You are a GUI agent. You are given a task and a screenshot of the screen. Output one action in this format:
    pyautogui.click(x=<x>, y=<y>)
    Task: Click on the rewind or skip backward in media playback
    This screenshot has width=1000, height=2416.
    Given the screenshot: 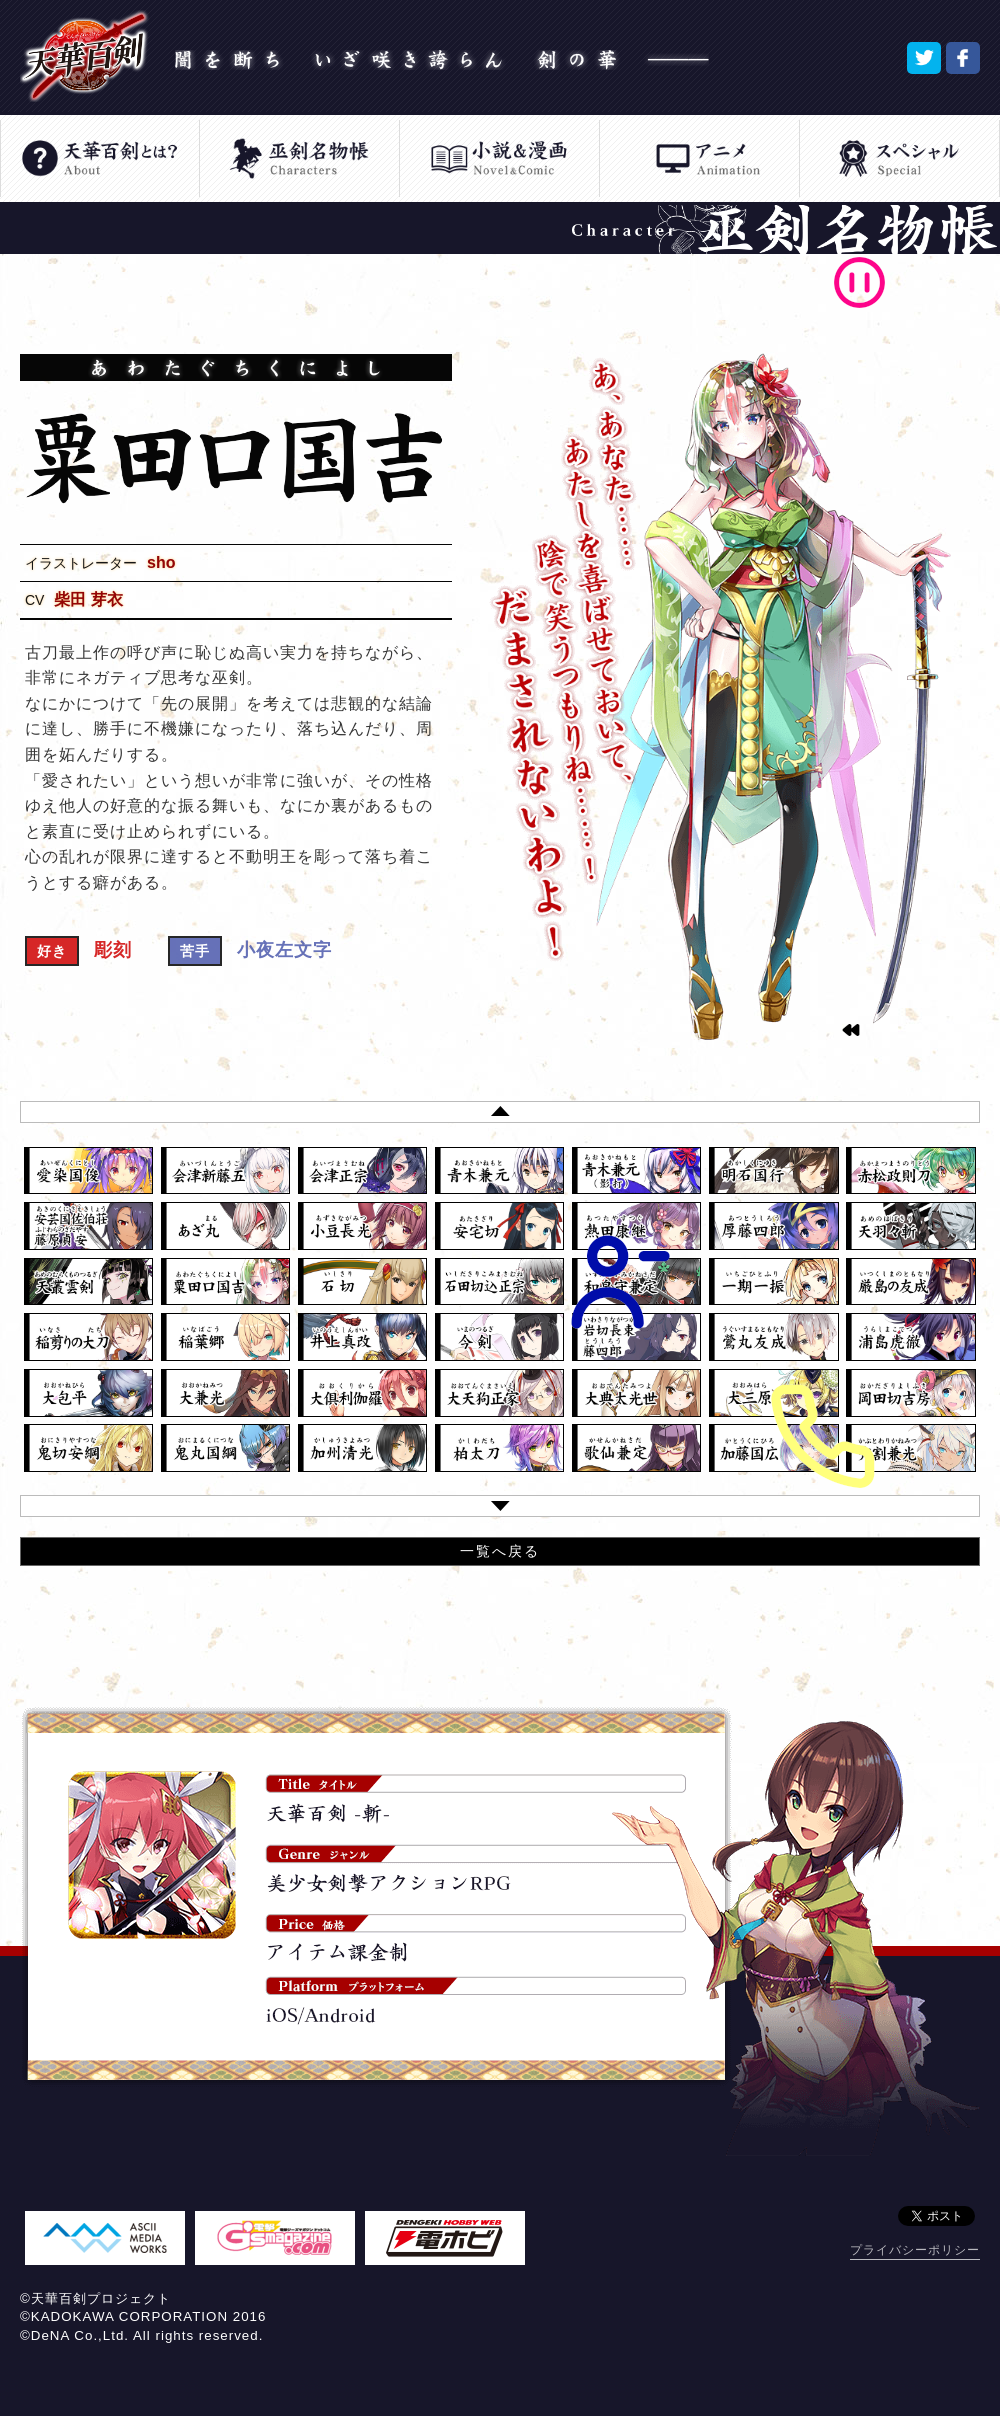 What is the action you would take?
    pyautogui.click(x=852, y=1030)
    